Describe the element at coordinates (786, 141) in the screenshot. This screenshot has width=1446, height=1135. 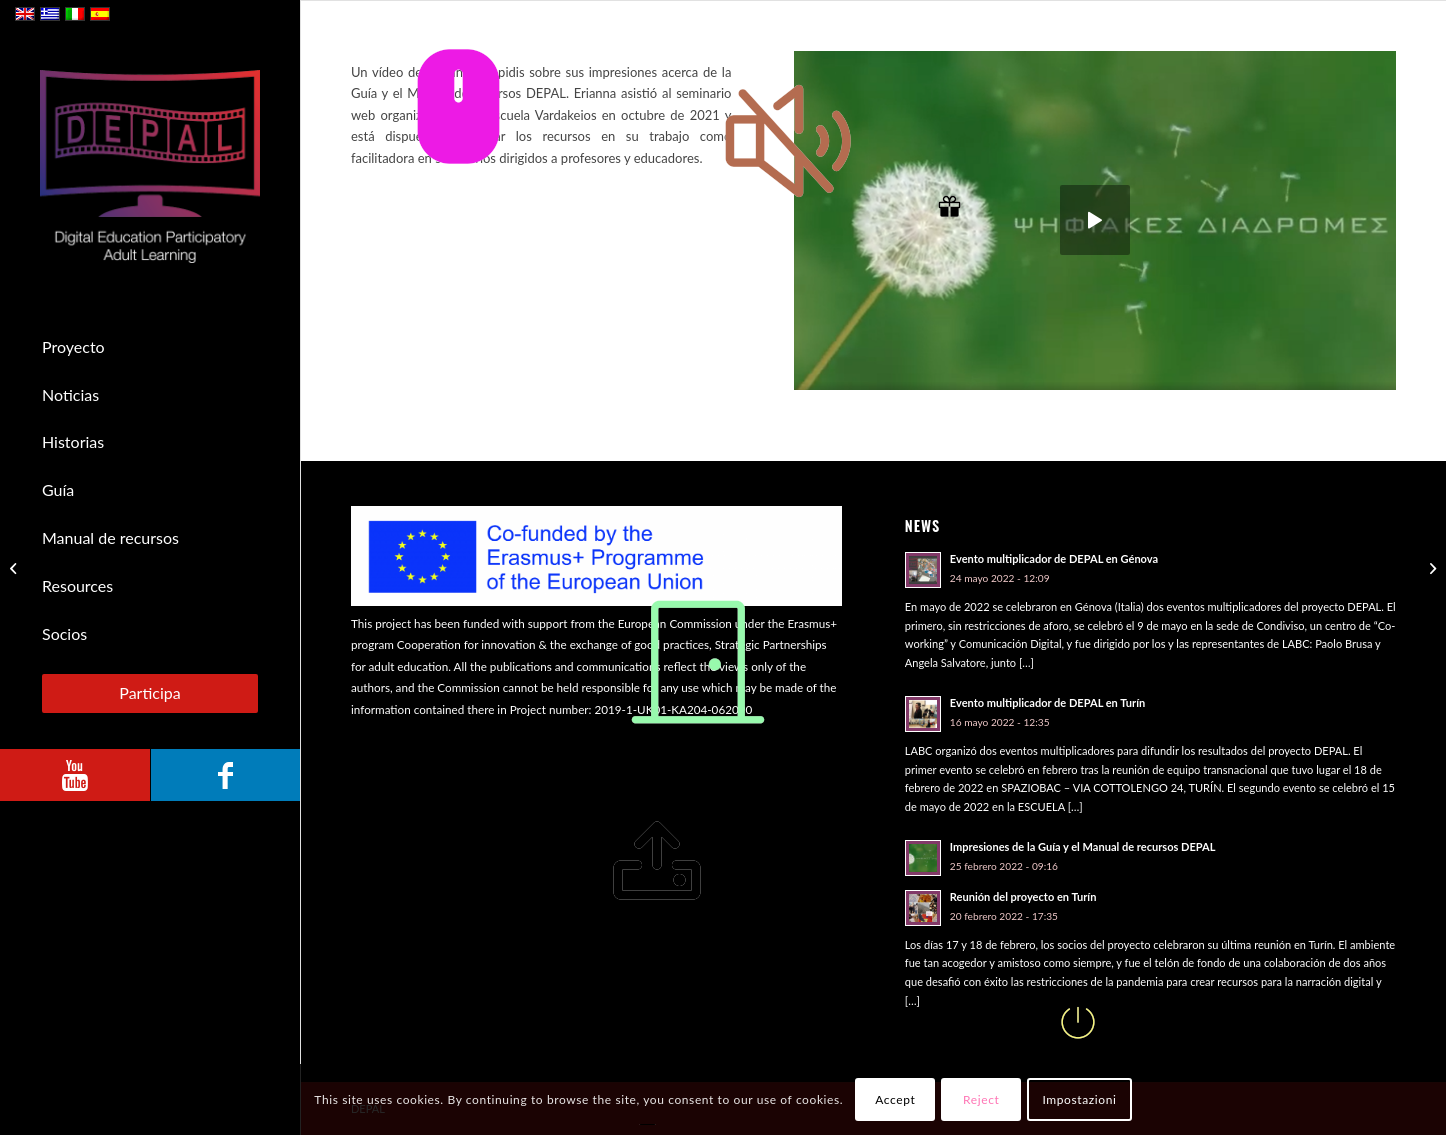
I see `mute audio or sound` at that location.